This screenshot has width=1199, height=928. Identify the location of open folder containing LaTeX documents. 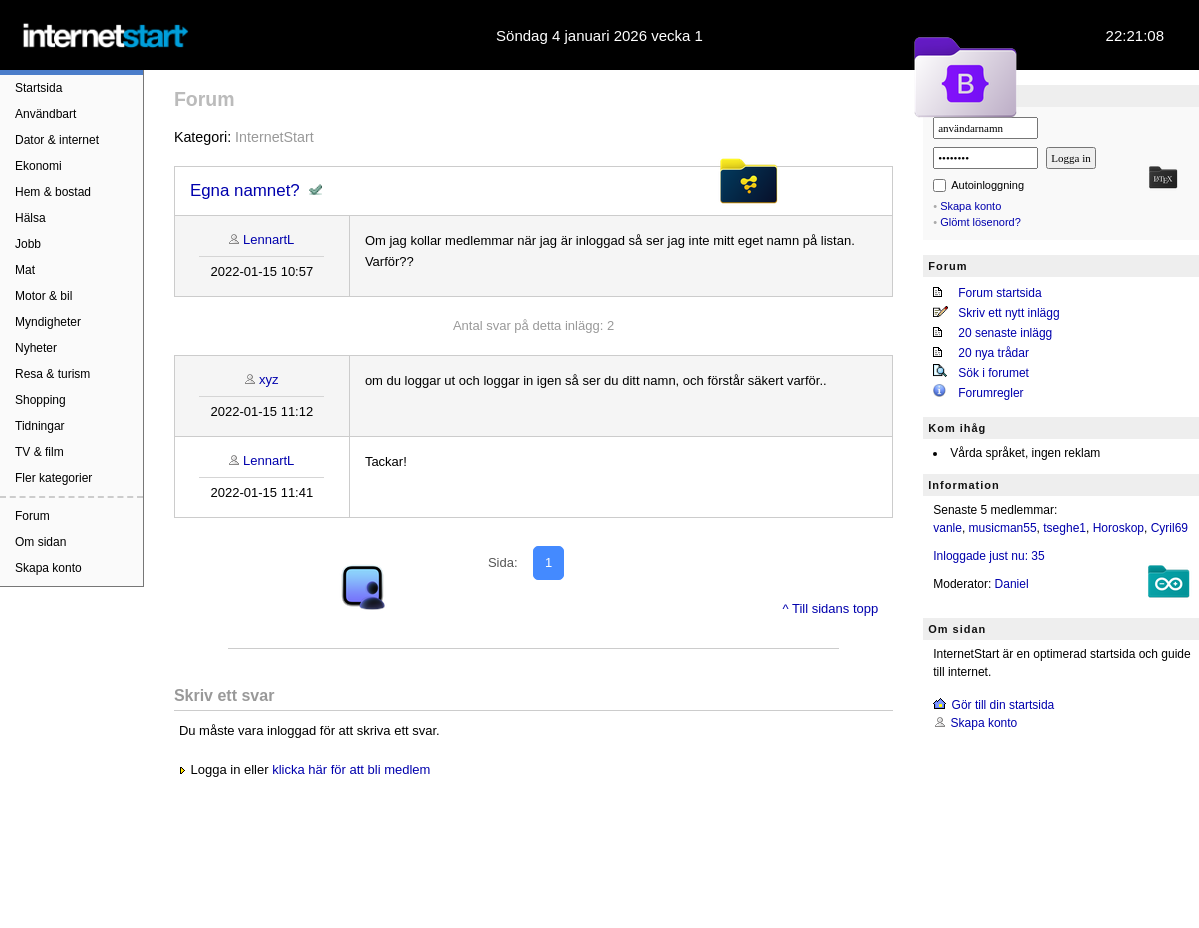
(1163, 178).